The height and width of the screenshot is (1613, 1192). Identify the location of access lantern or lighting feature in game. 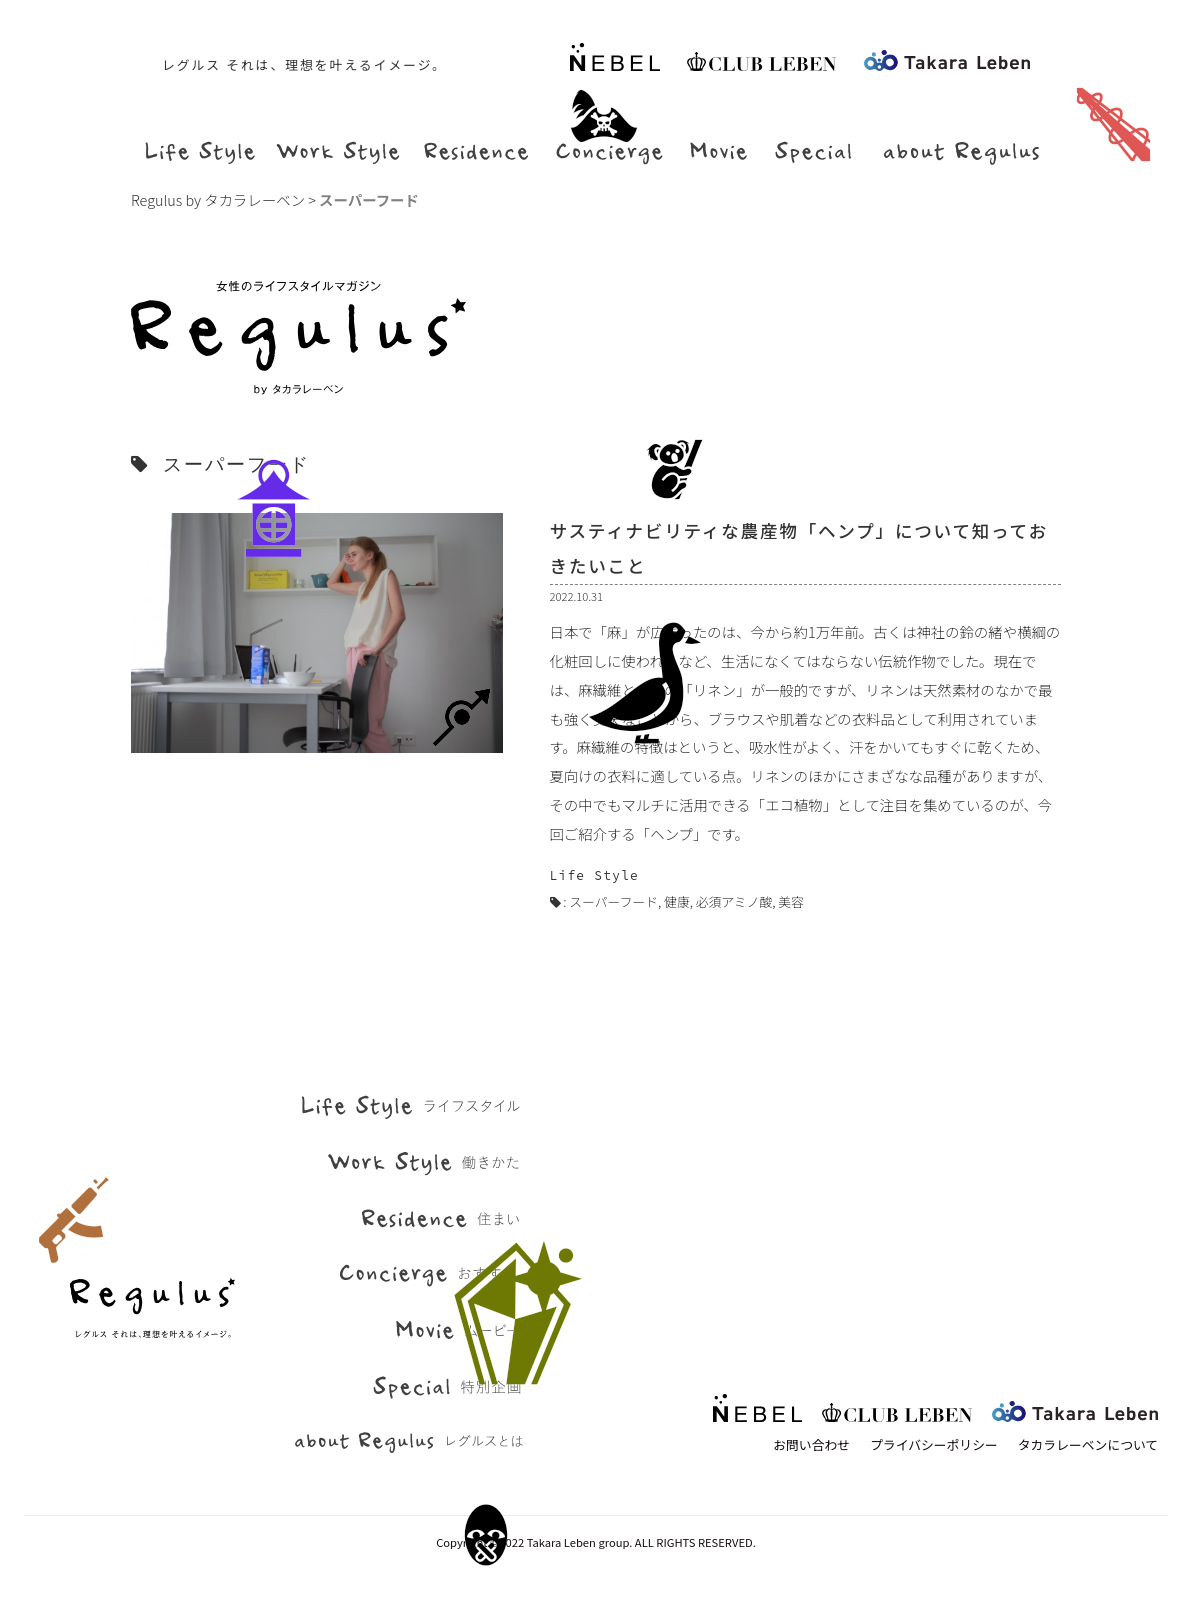
(273, 507).